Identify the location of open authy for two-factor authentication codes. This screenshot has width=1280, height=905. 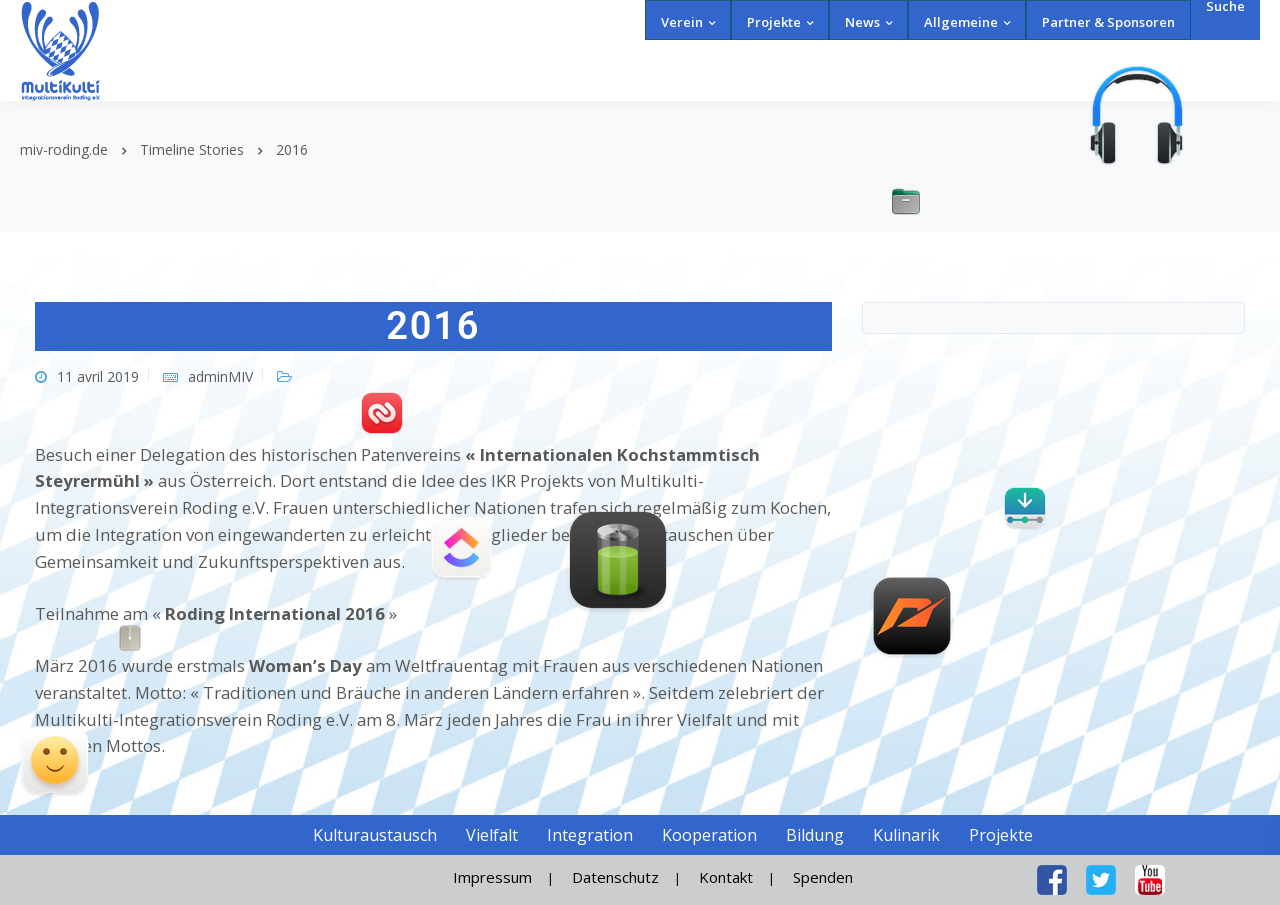
(382, 413).